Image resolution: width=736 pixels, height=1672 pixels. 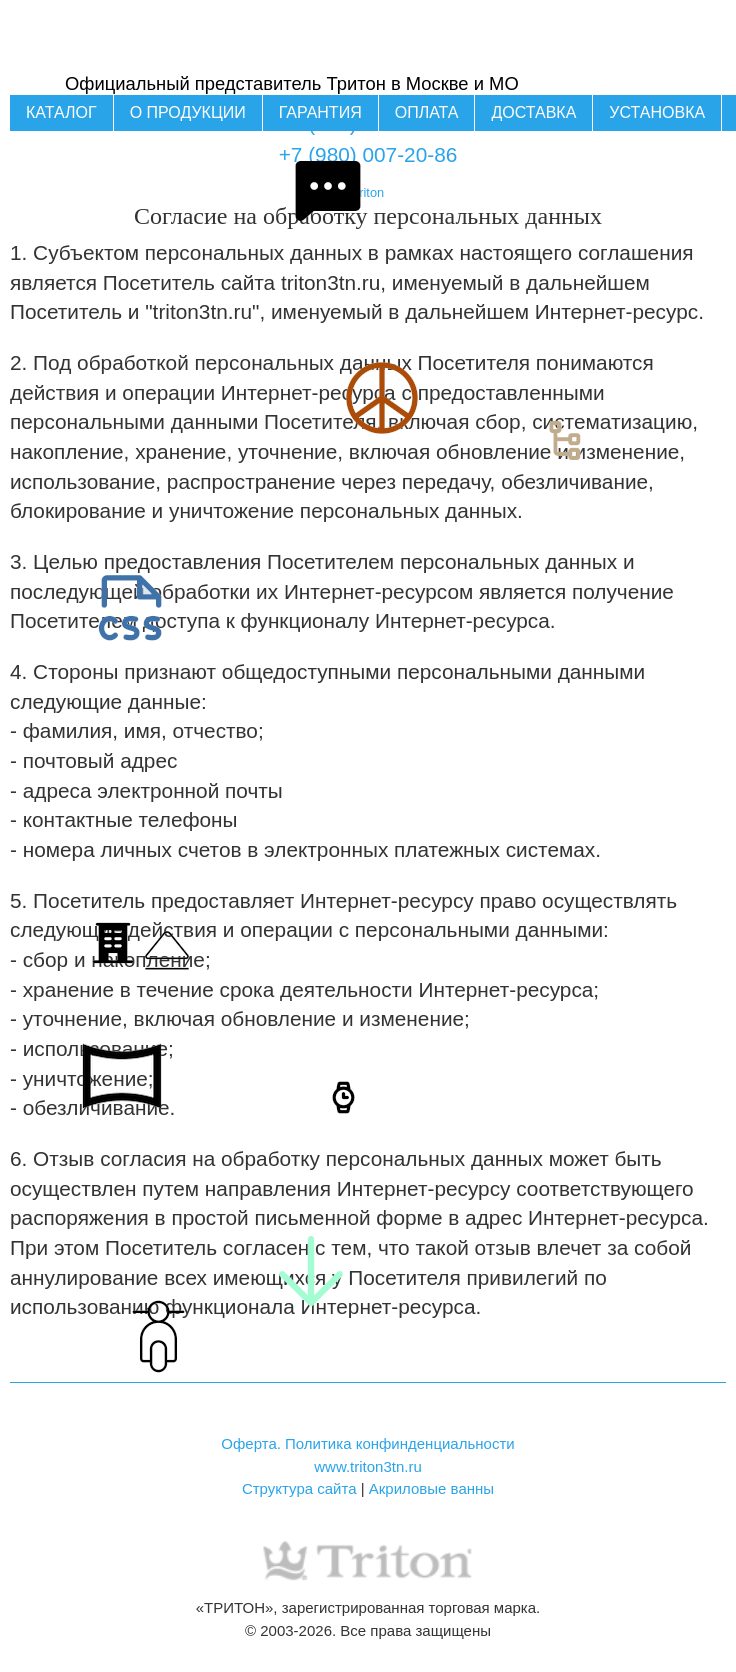 What do you see at coordinates (311, 1271) in the screenshot?
I see `scroll down or view more content` at bounding box center [311, 1271].